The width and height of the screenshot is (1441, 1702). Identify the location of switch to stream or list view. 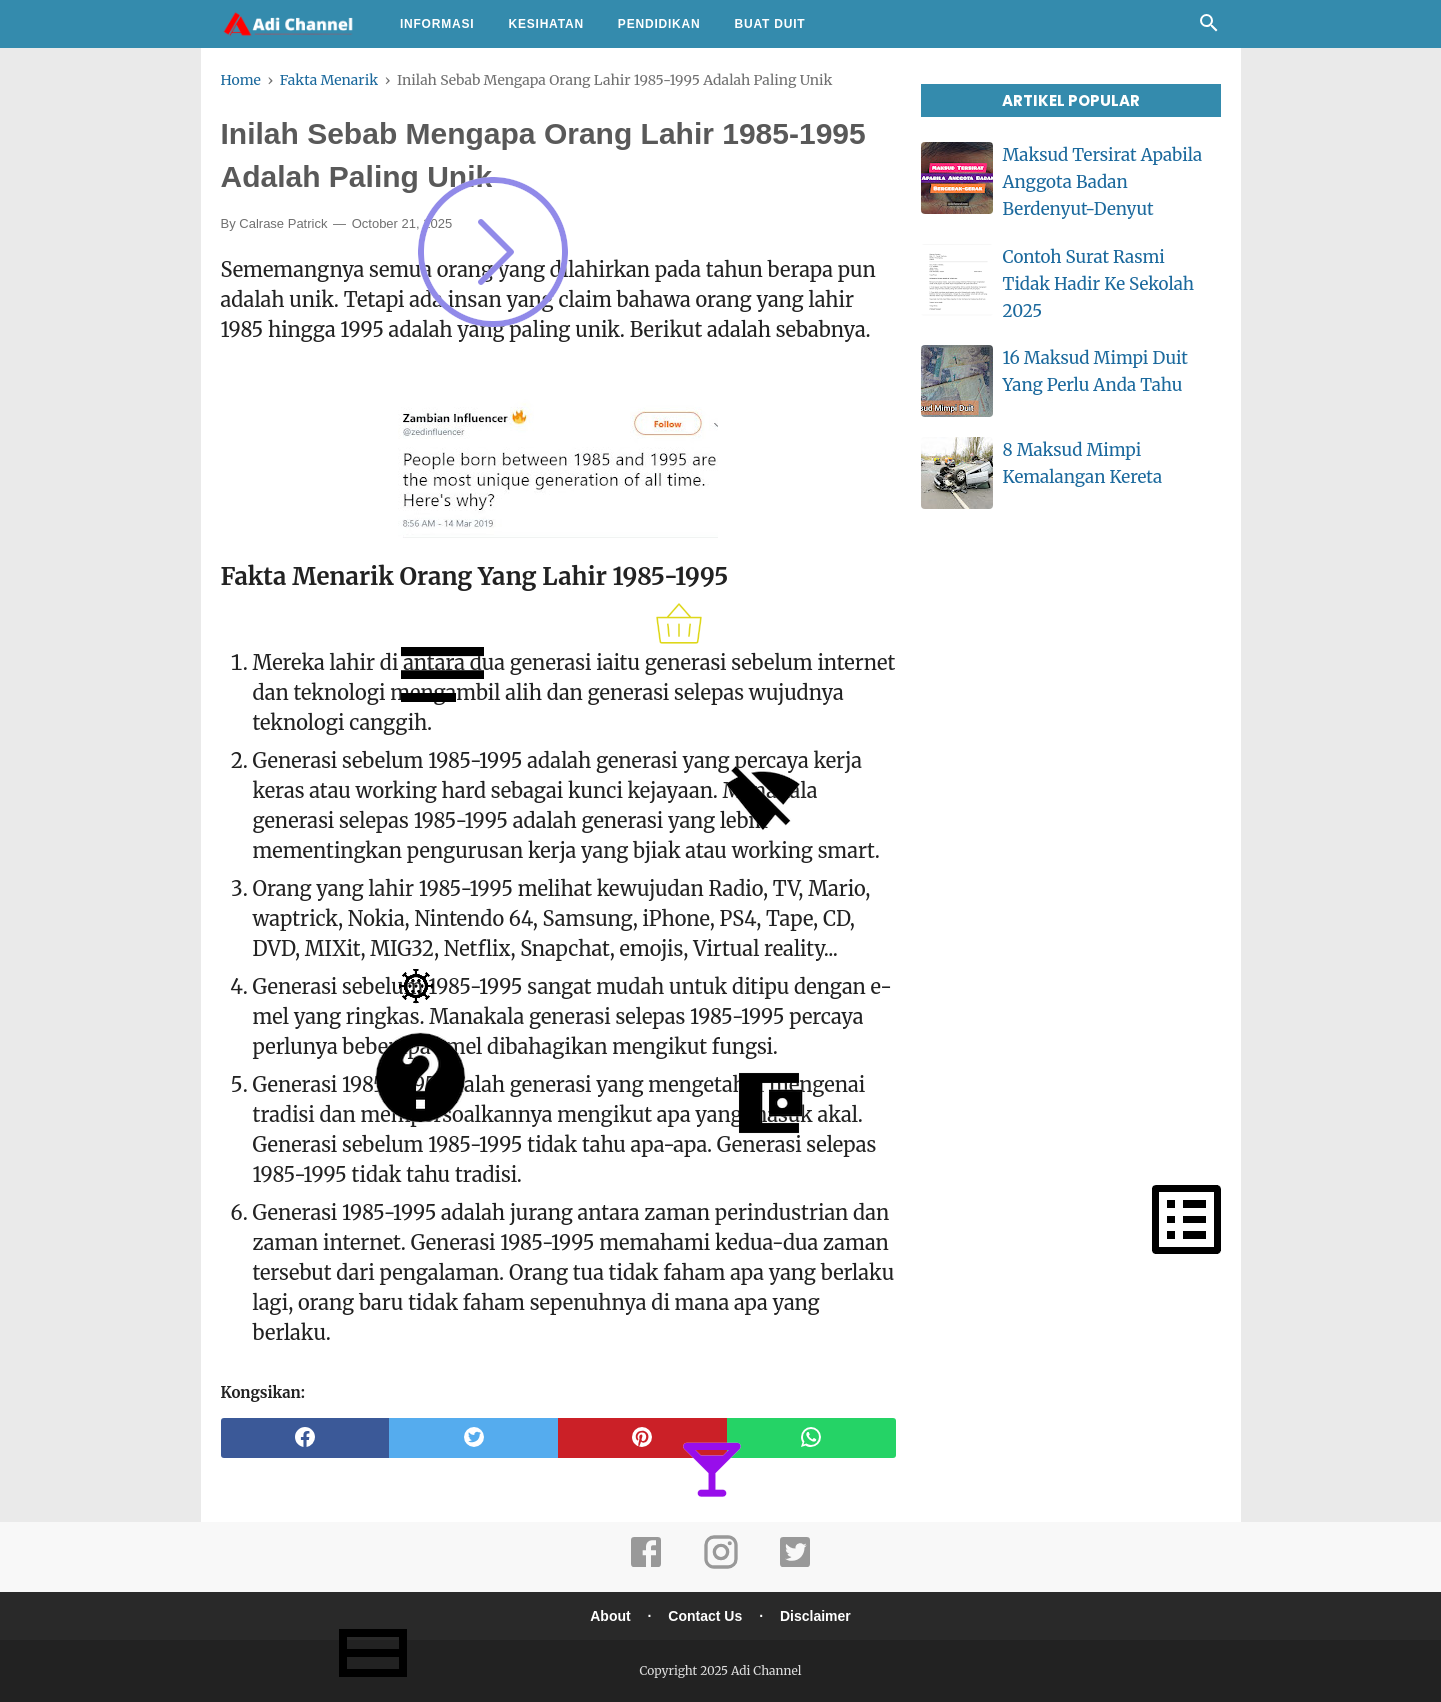
(371, 1653).